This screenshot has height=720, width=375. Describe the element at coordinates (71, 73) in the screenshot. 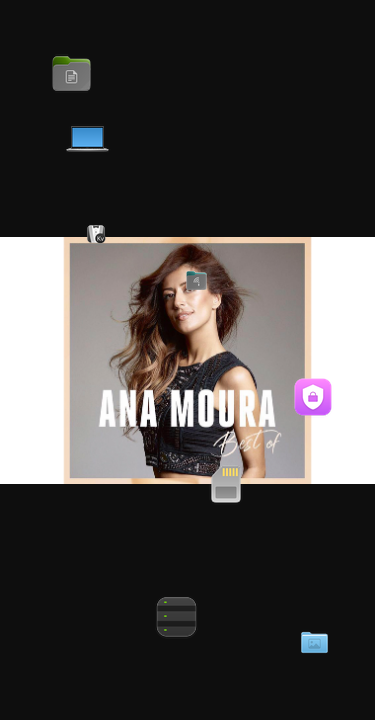

I see `open your documents folder` at that location.